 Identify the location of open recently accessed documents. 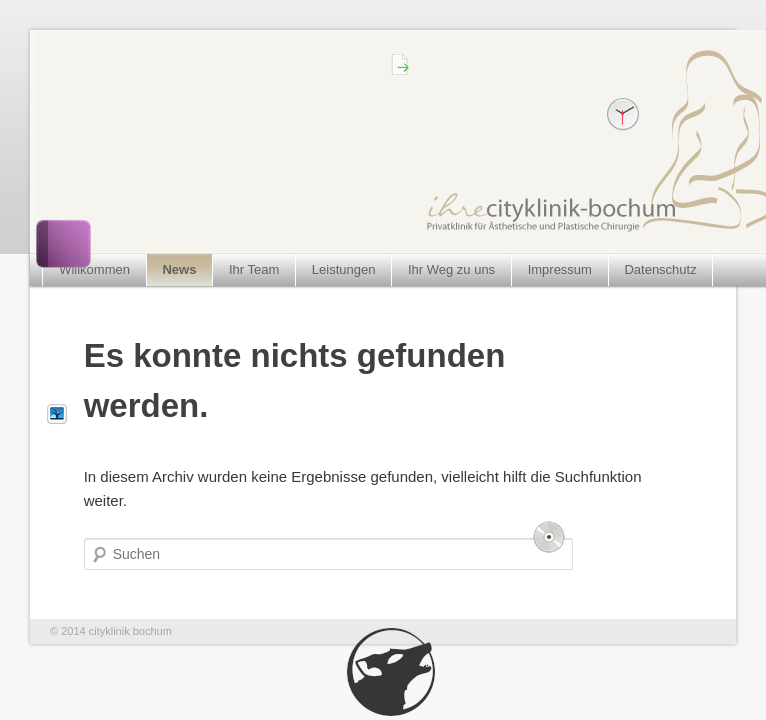
(623, 114).